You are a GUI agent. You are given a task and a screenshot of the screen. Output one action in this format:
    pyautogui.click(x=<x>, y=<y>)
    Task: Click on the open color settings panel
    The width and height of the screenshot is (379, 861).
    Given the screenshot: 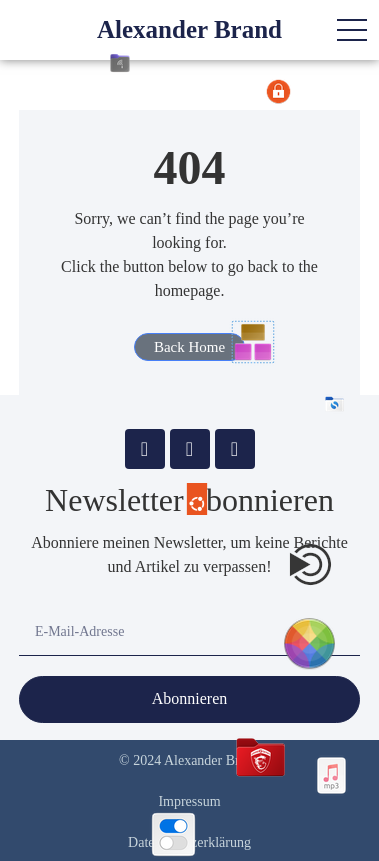 What is the action you would take?
    pyautogui.click(x=309, y=643)
    